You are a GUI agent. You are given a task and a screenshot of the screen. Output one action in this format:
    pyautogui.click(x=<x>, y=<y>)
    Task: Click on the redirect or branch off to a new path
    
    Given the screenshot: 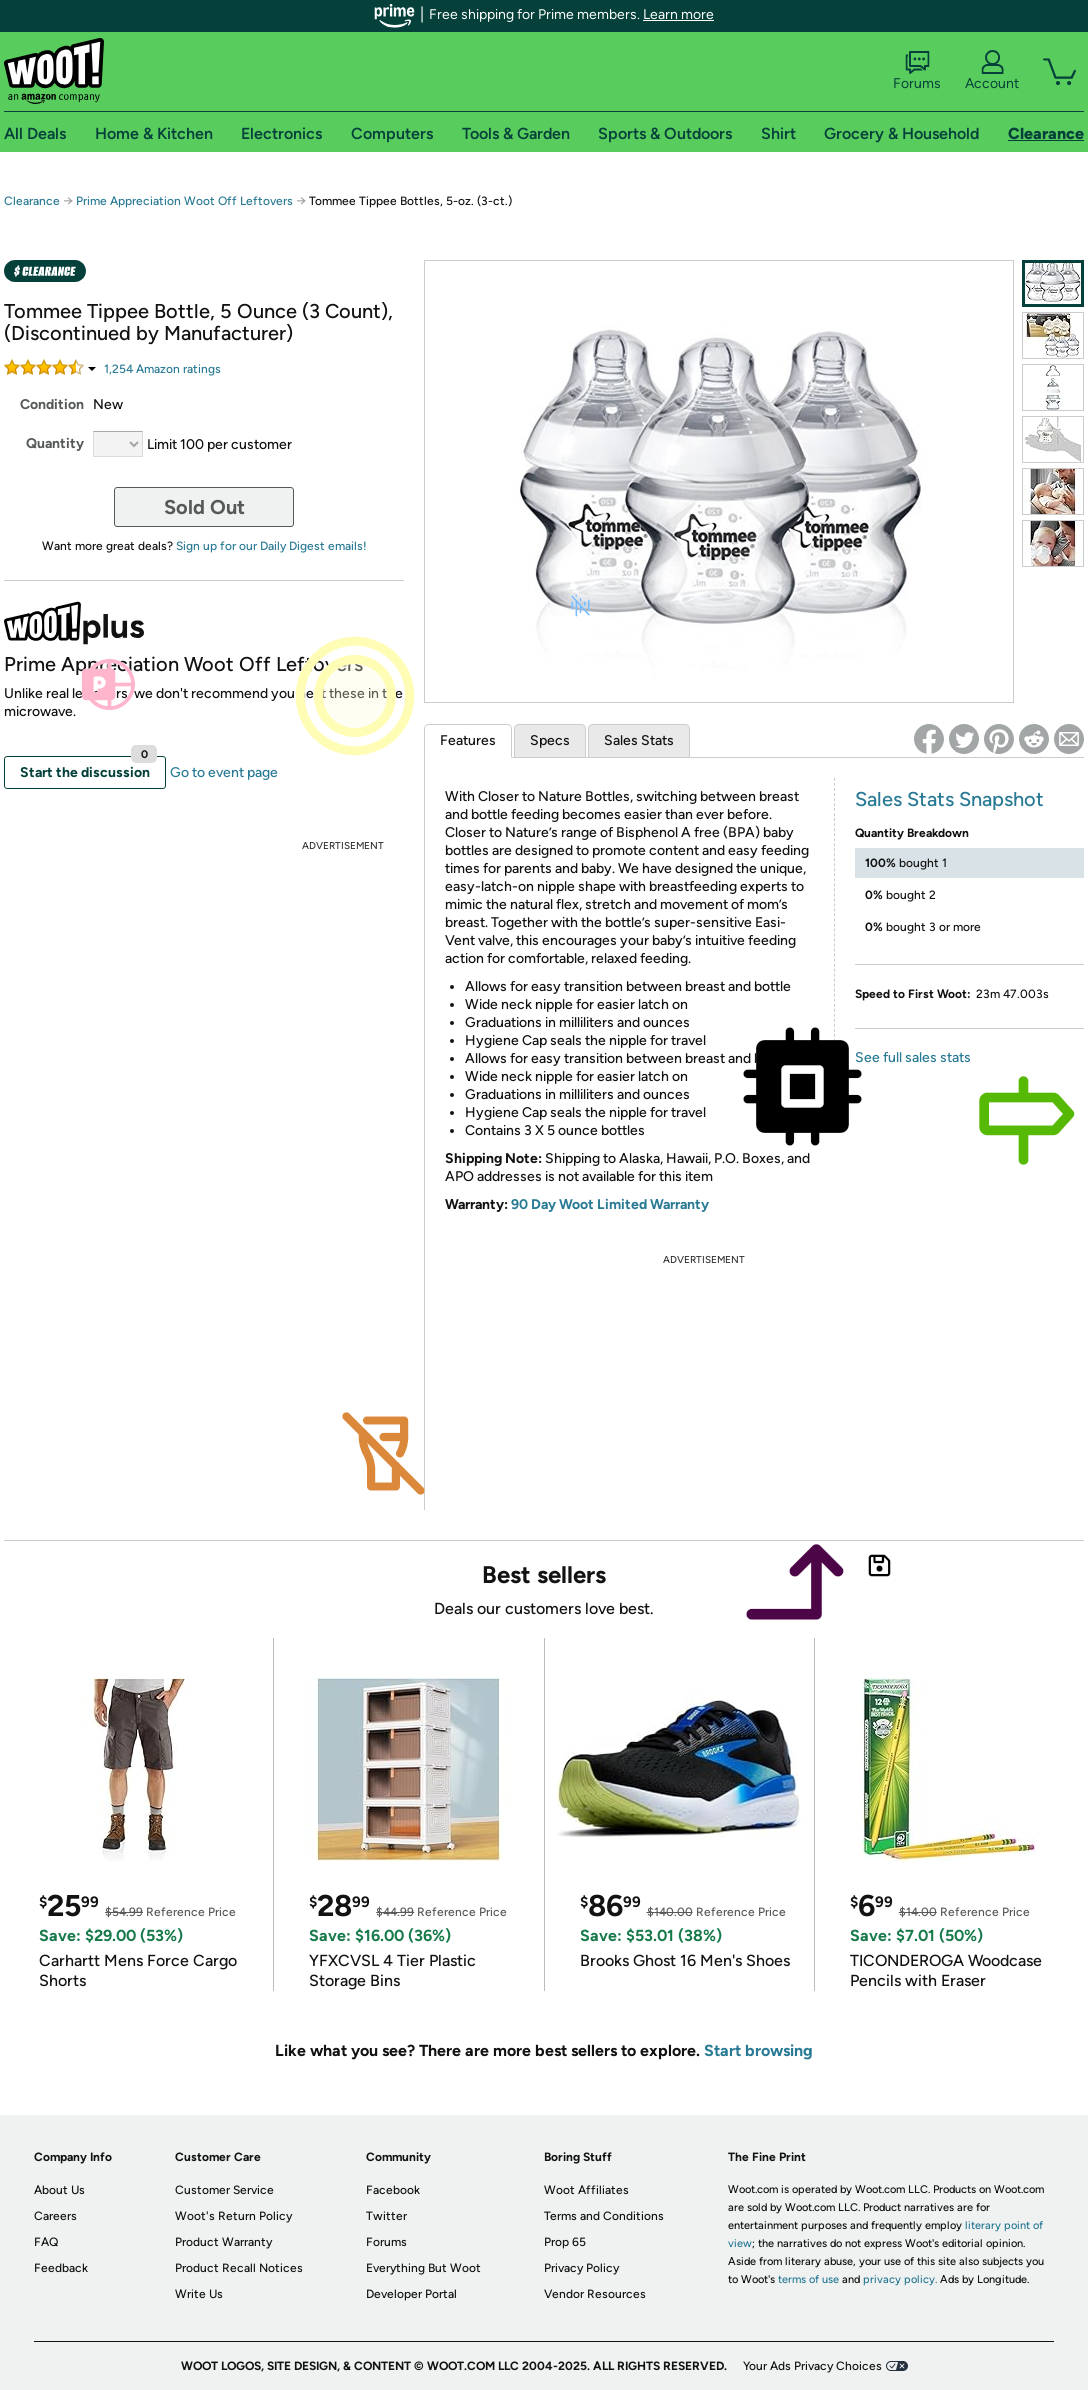 What is the action you would take?
    pyautogui.click(x=798, y=1585)
    